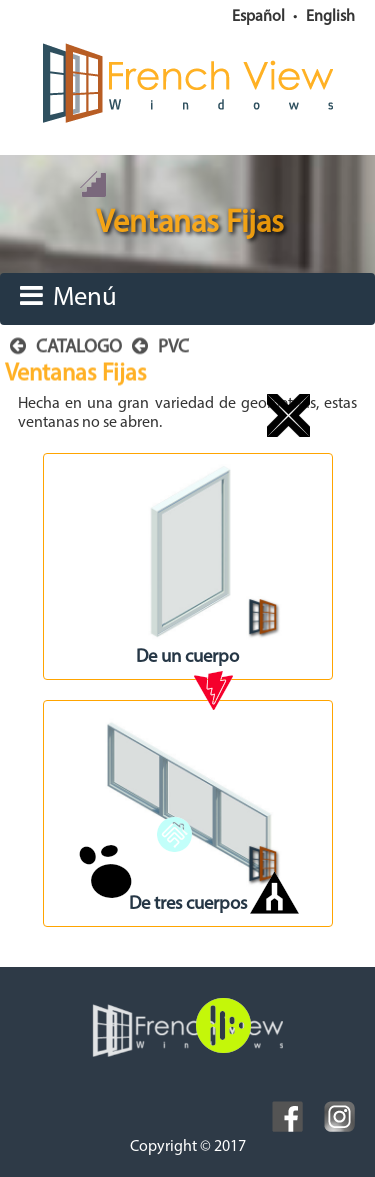 The width and height of the screenshot is (375, 1177). What do you see at coordinates (174, 834) in the screenshot?
I see `open homebridge app settings` at bounding box center [174, 834].